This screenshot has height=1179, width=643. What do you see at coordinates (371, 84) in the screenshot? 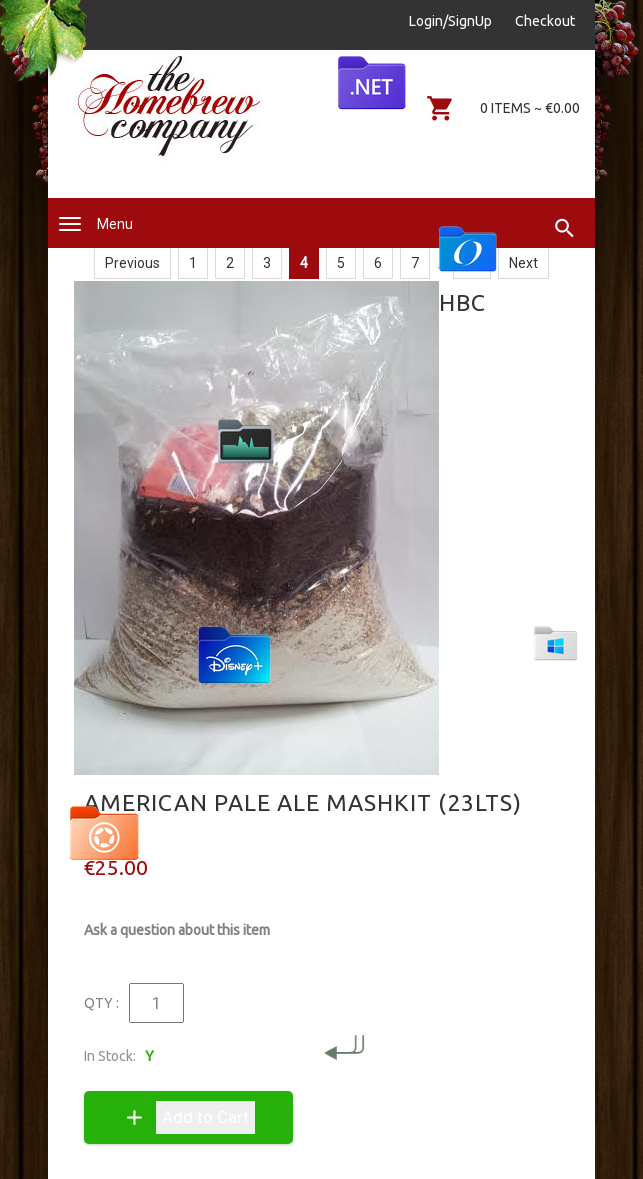
I see `folder containing .NET framework files` at bounding box center [371, 84].